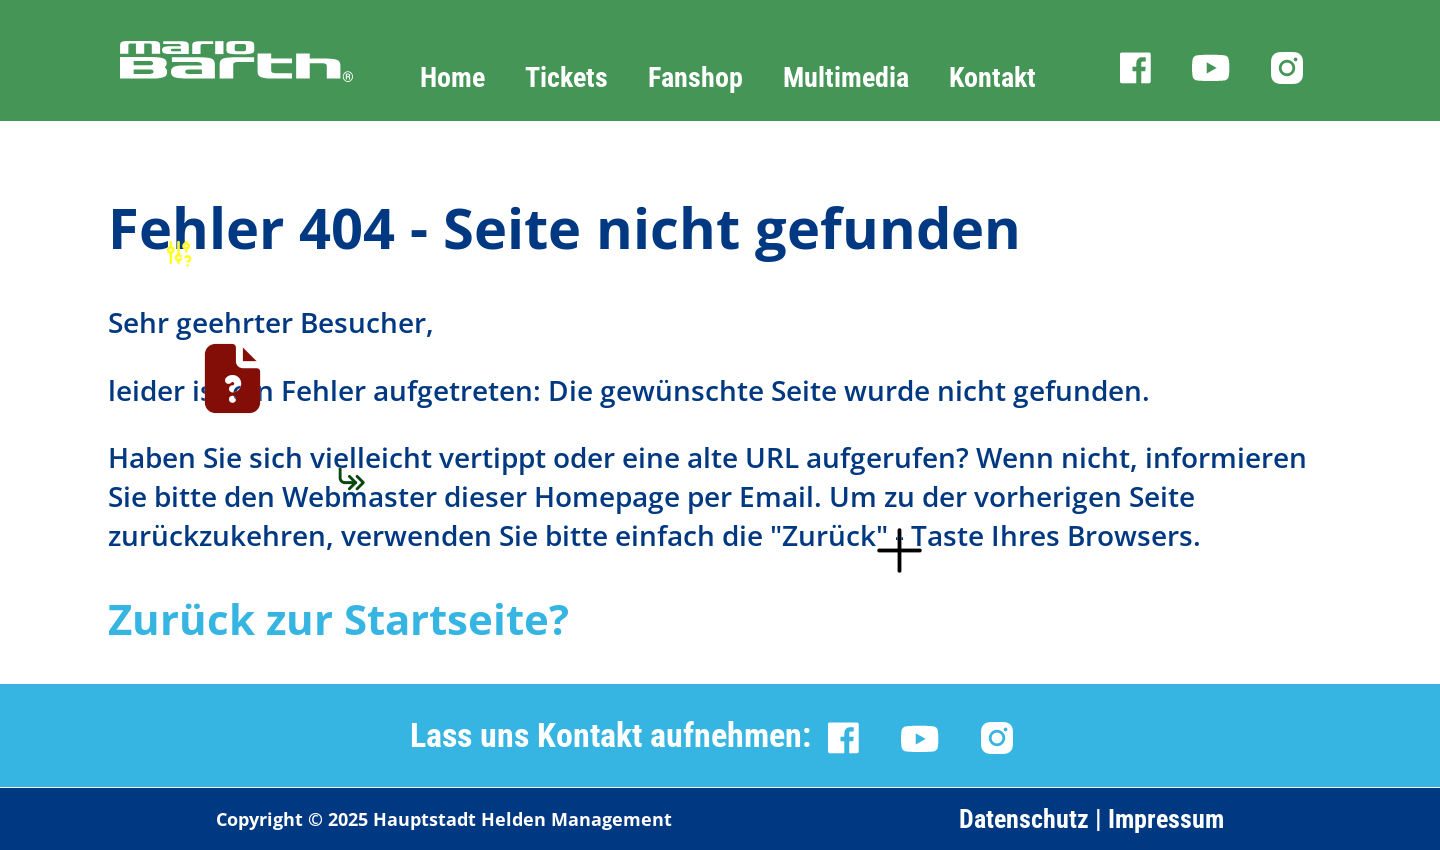 The width and height of the screenshot is (1440, 850). Describe the element at coordinates (899, 550) in the screenshot. I see `add a new item` at that location.